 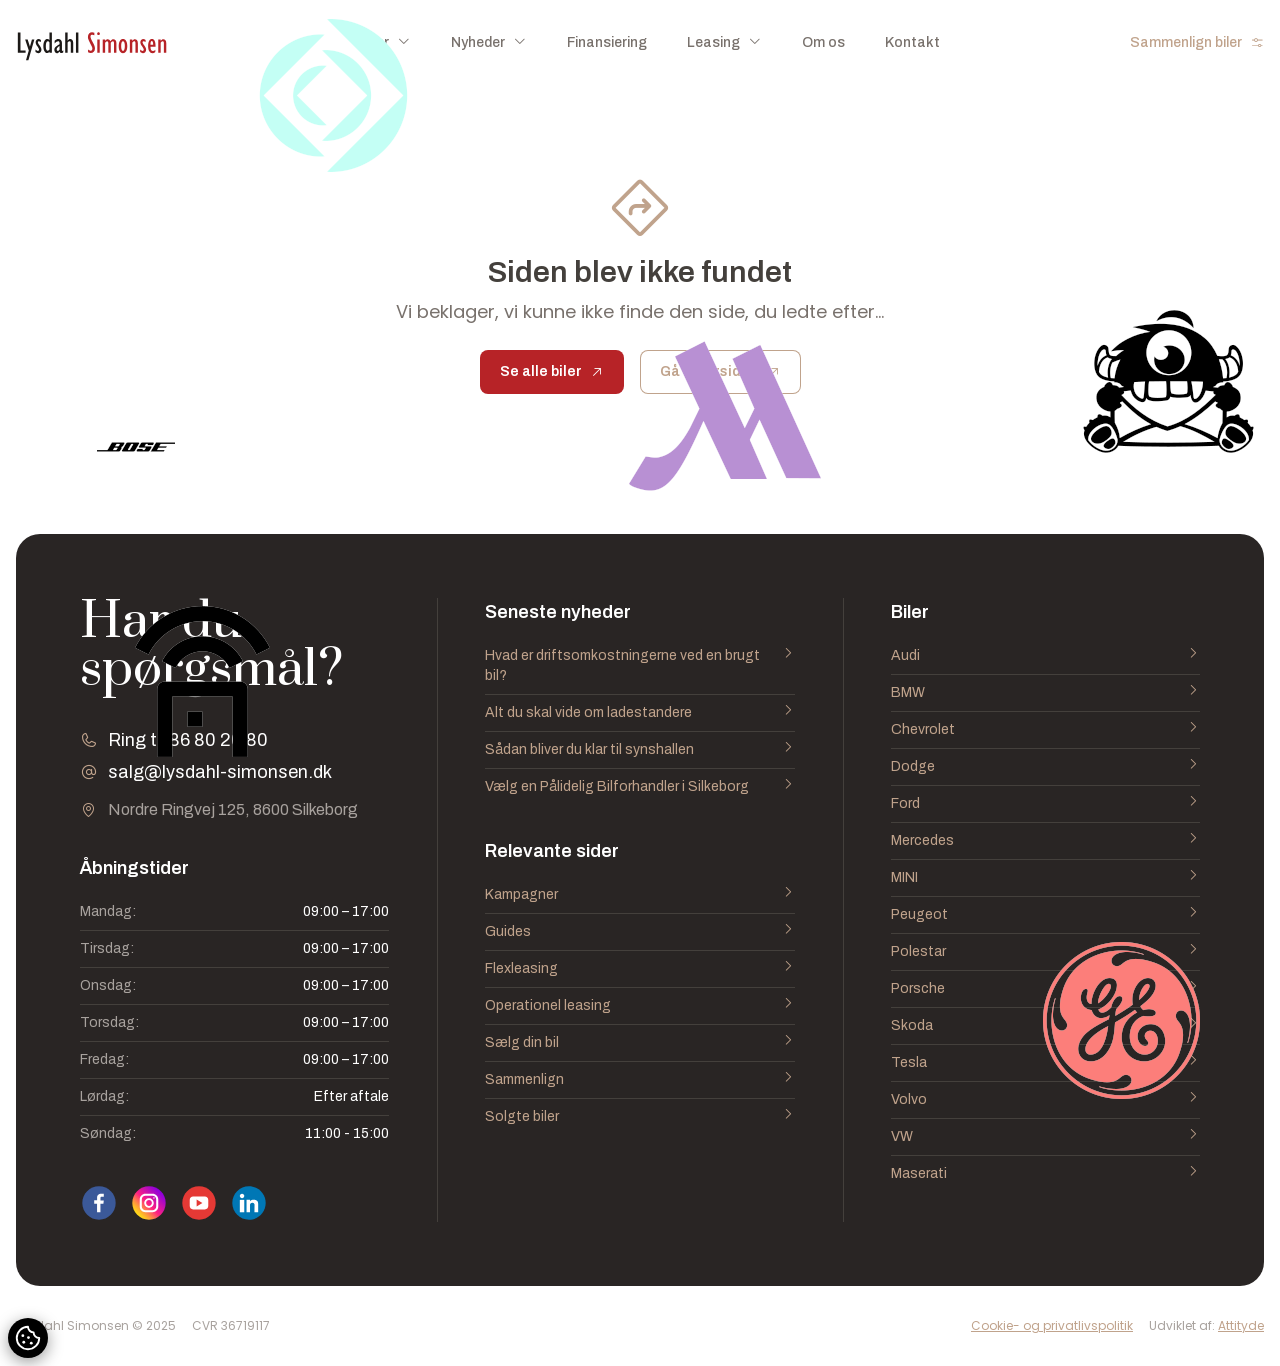 I want to click on optinmonster logo, so click(x=1168, y=381).